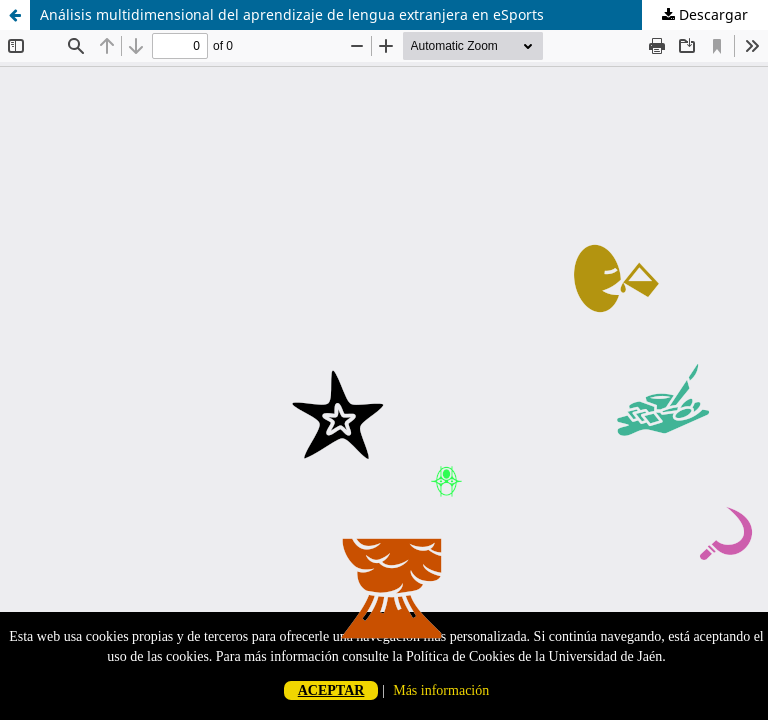  What do you see at coordinates (662, 404) in the screenshot?
I see `browse charcuterie or appetizer menu options` at bounding box center [662, 404].